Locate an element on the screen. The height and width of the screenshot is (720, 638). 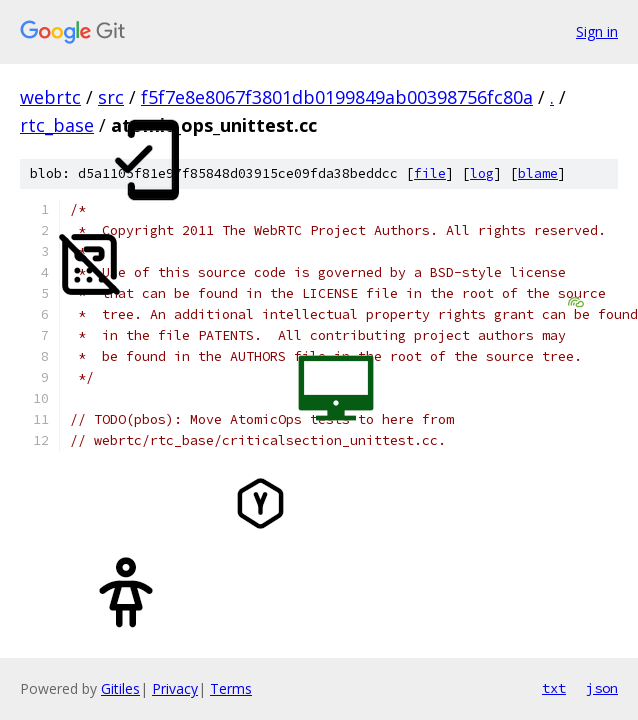
indicates a category or section labeled "Y" is located at coordinates (260, 503).